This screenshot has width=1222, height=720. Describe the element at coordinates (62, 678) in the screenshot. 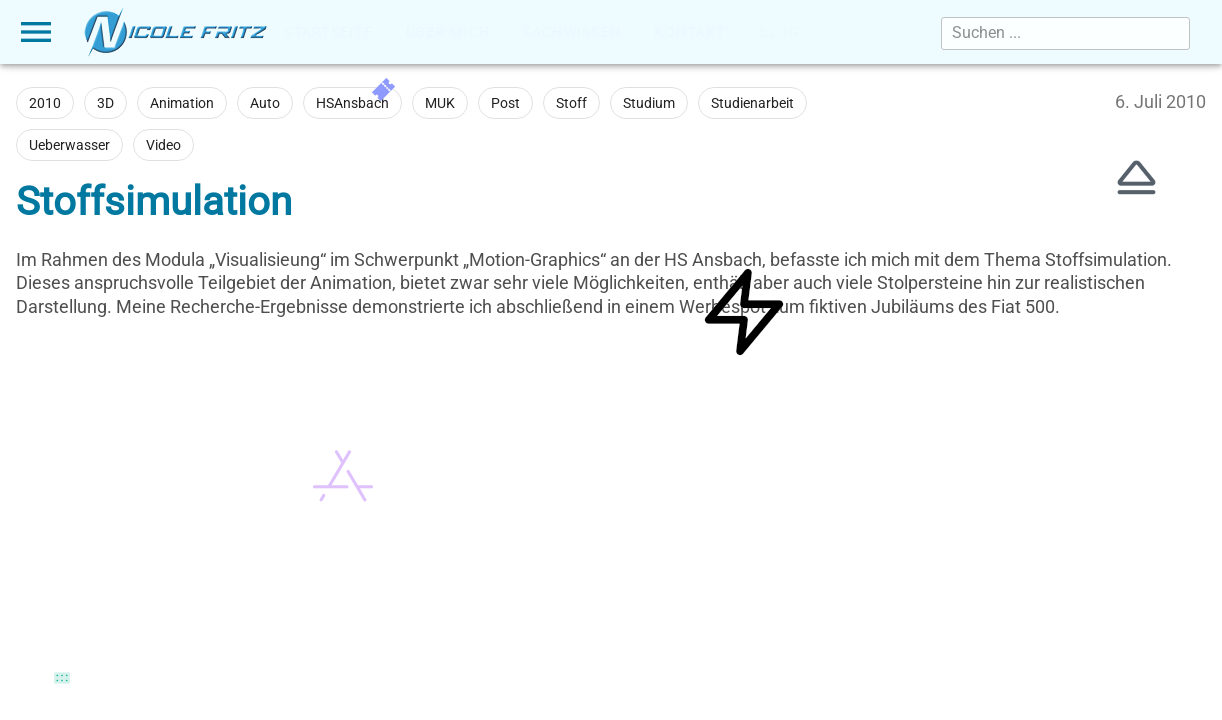

I see `drag to reorder or rearrange items` at that location.